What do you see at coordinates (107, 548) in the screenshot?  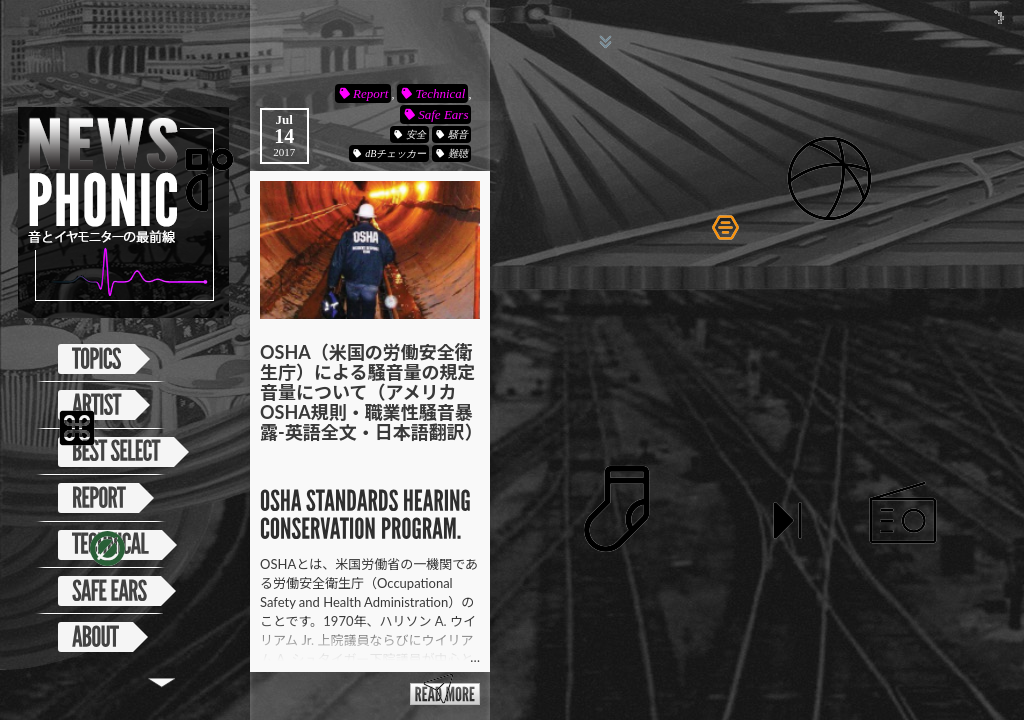 I see `indicates empty or null state` at bounding box center [107, 548].